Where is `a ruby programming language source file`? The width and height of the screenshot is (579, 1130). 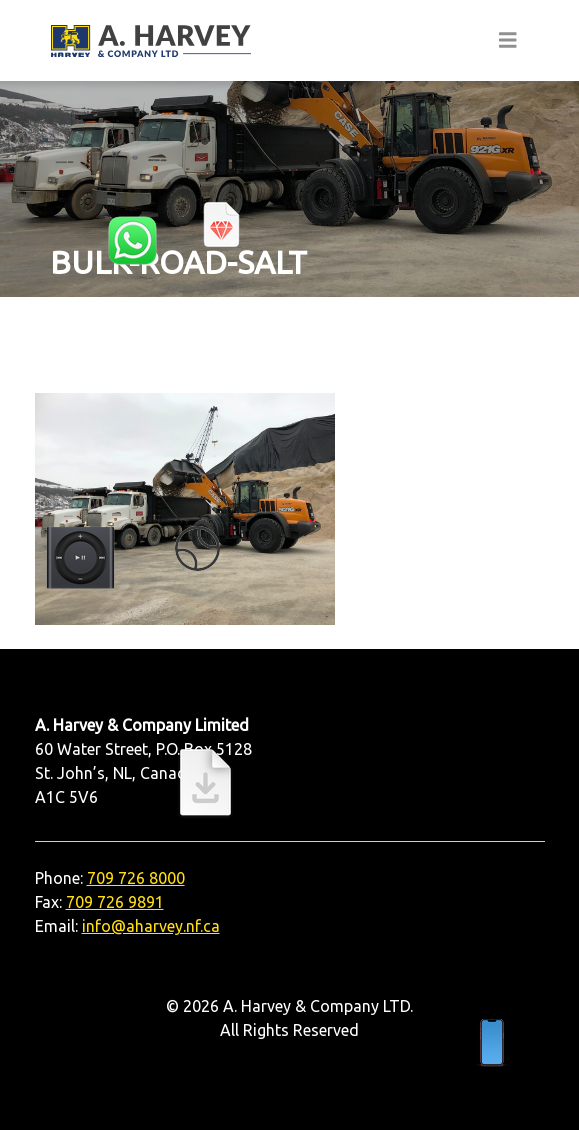 a ruby programming language source file is located at coordinates (221, 224).